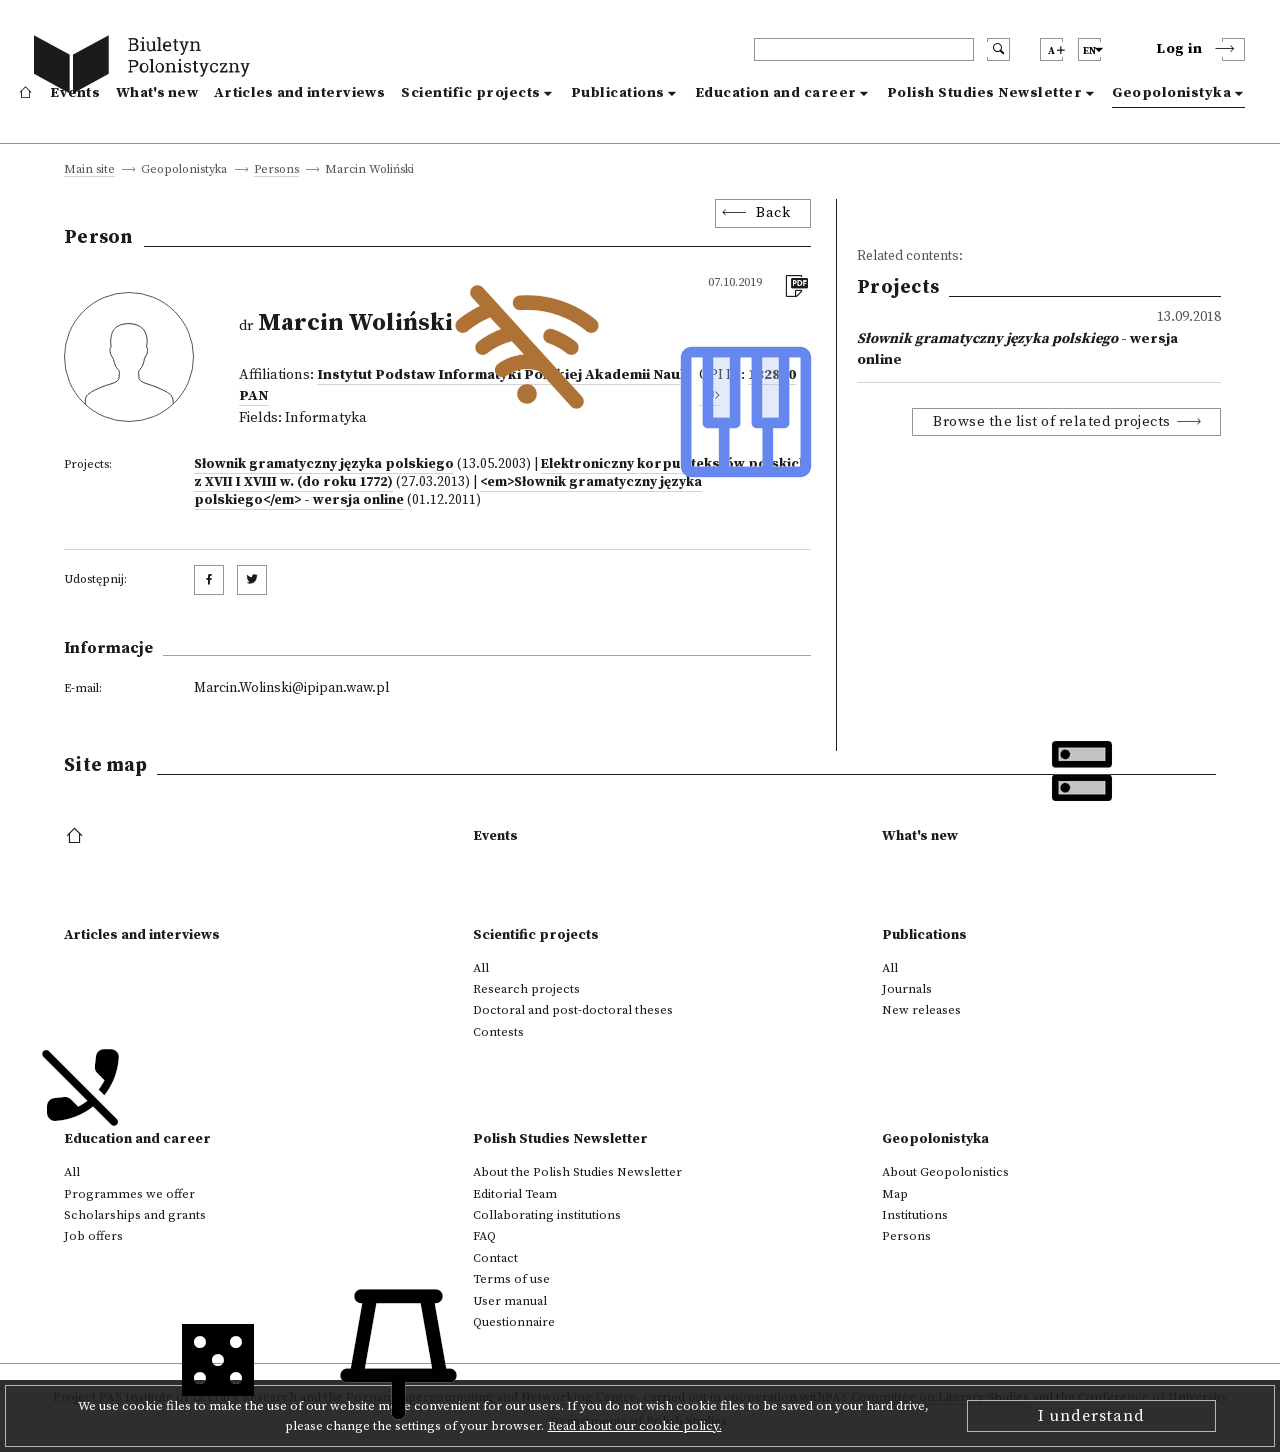 This screenshot has height=1452, width=1280. What do you see at coordinates (218, 1360) in the screenshot?
I see `access casino or gambling games` at bounding box center [218, 1360].